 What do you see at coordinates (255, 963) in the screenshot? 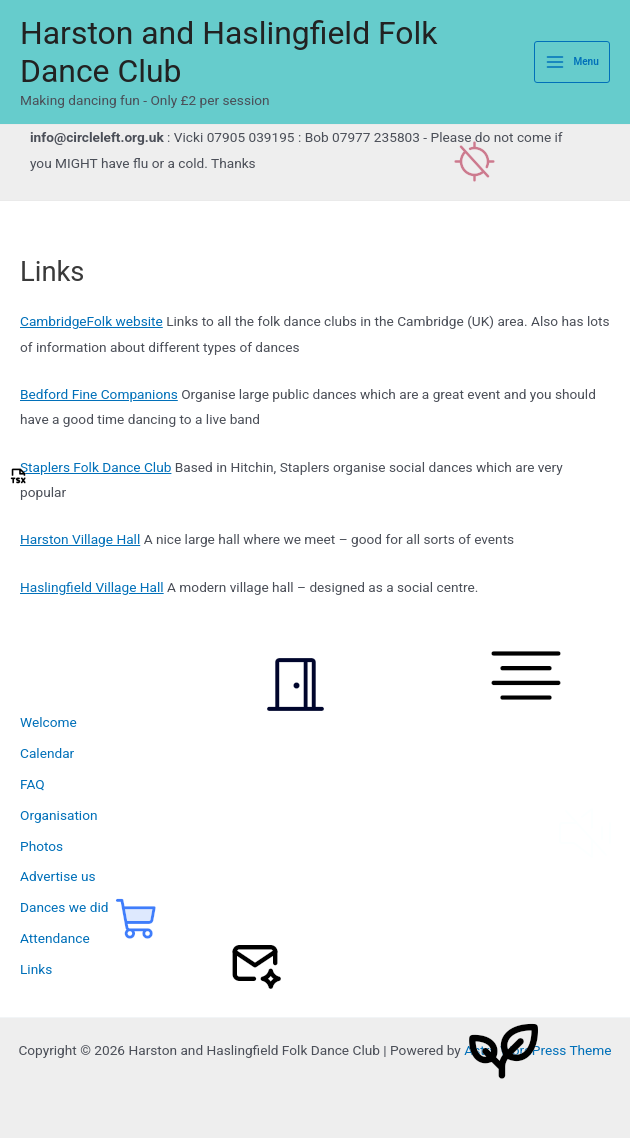
I see `AI-powered email or smart compose feature` at bounding box center [255, 963].